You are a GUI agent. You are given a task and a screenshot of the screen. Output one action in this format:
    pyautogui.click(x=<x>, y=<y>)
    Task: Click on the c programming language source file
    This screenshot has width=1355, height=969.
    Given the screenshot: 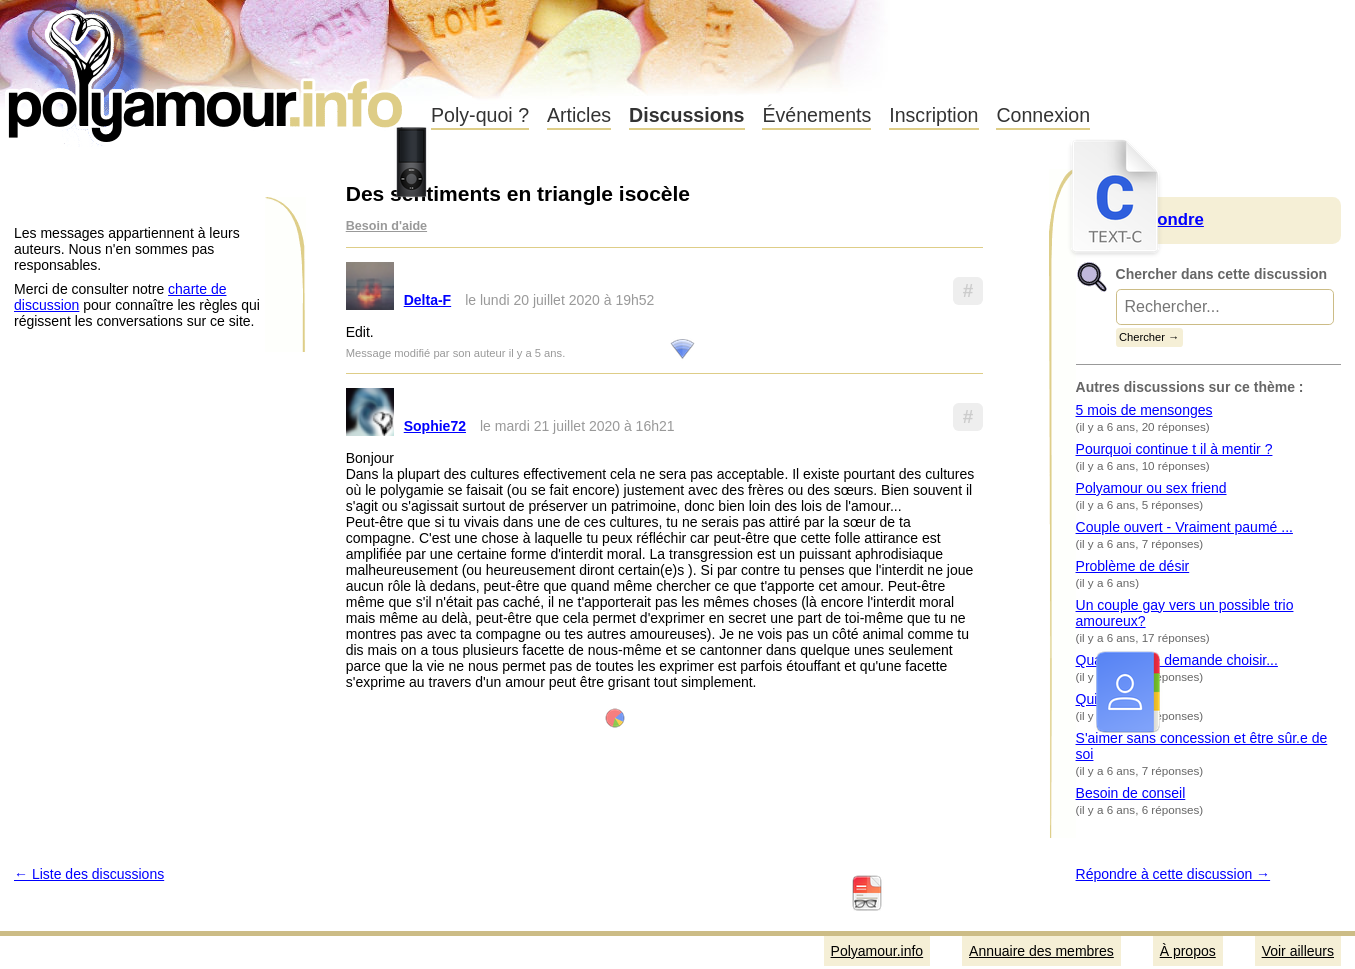 What is the action you would take?
    pyautogui.click(x=1115, y=198)
    